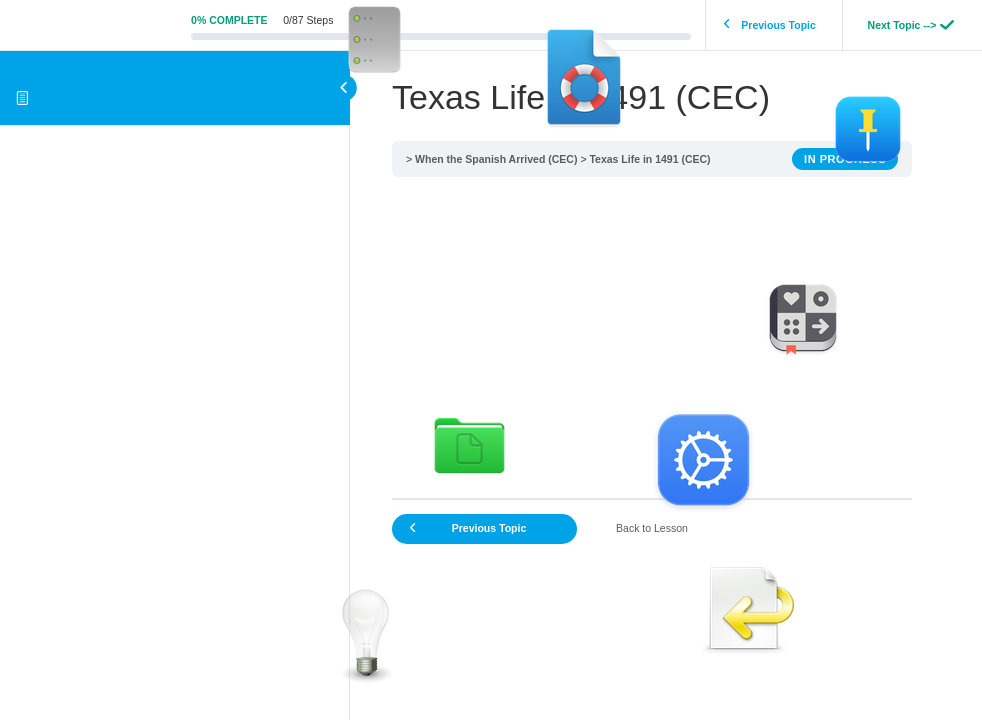 The height and width of the screenshot is (720, 982). What do you see at coordinates (374, 39) in the screenshot?
I see `access network server settings` at bounding box center [374, 39].